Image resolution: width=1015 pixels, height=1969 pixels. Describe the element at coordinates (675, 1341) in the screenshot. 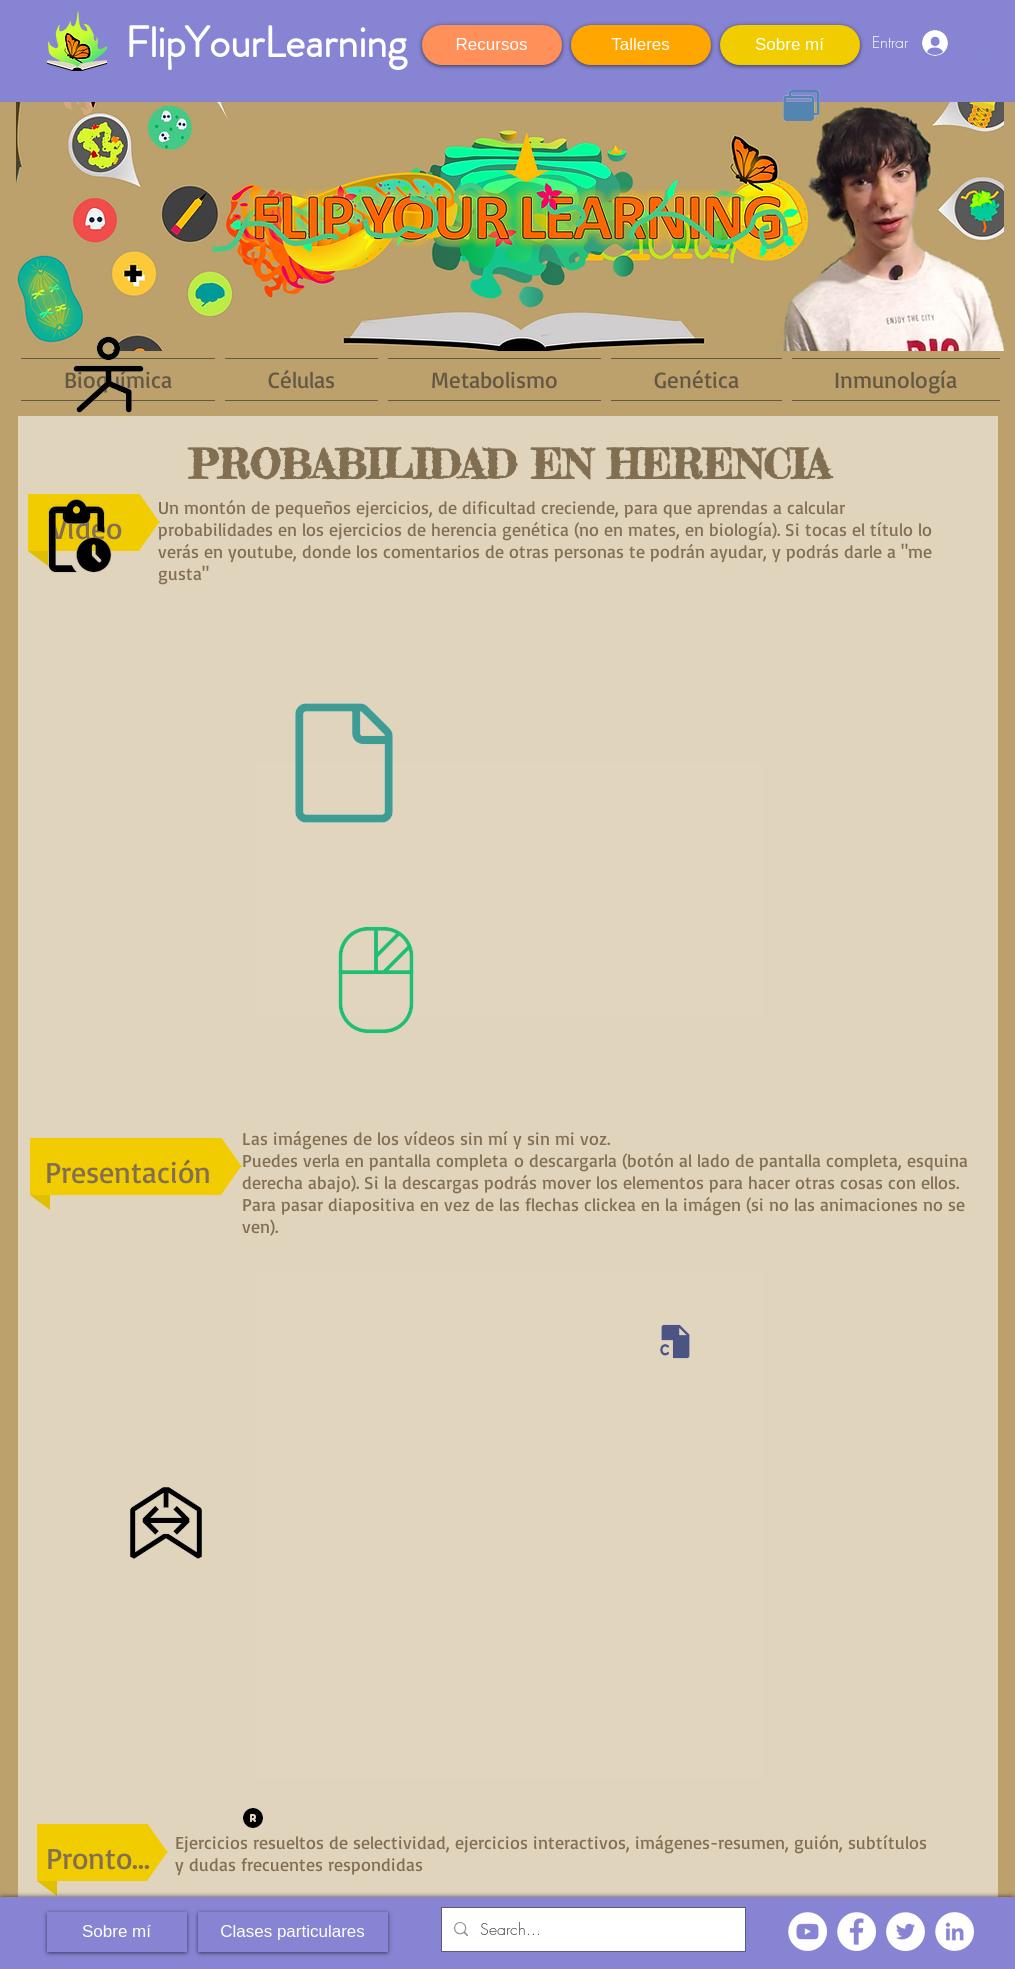

I see `a C programming language source file` at that location.